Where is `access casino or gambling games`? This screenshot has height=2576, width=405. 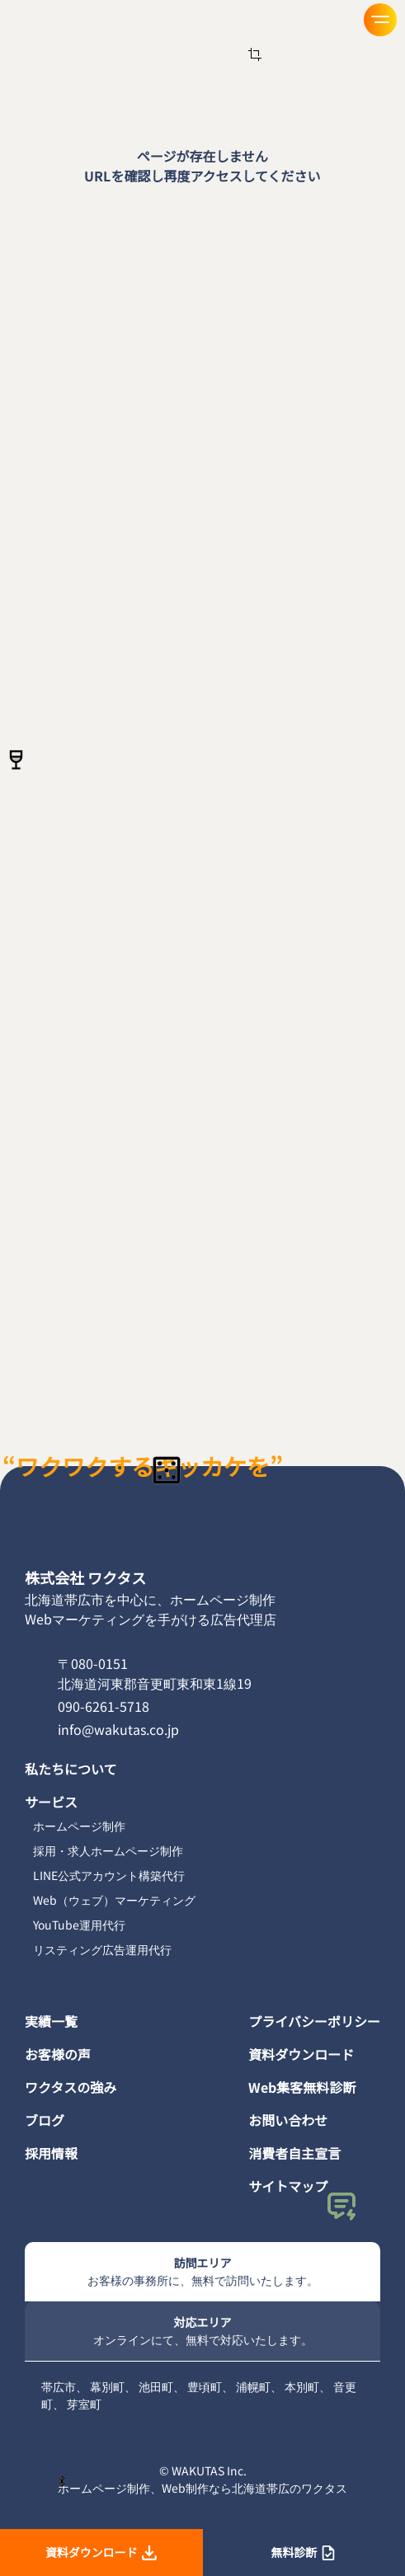 access casino or gambling games is located at coordinates (167, 1470).